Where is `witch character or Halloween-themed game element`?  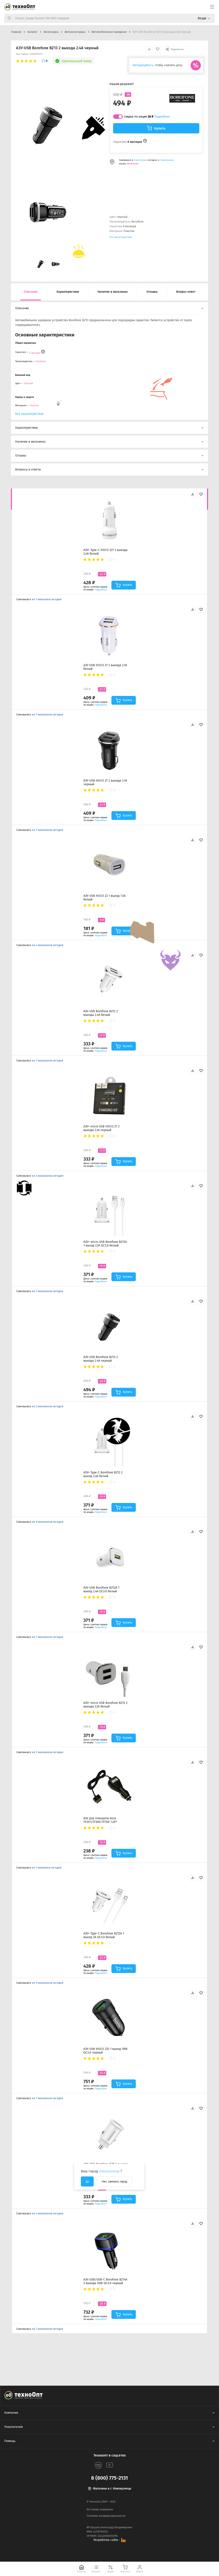
witch character or Halloween-themed game element is located at coordinates (117, 1431).